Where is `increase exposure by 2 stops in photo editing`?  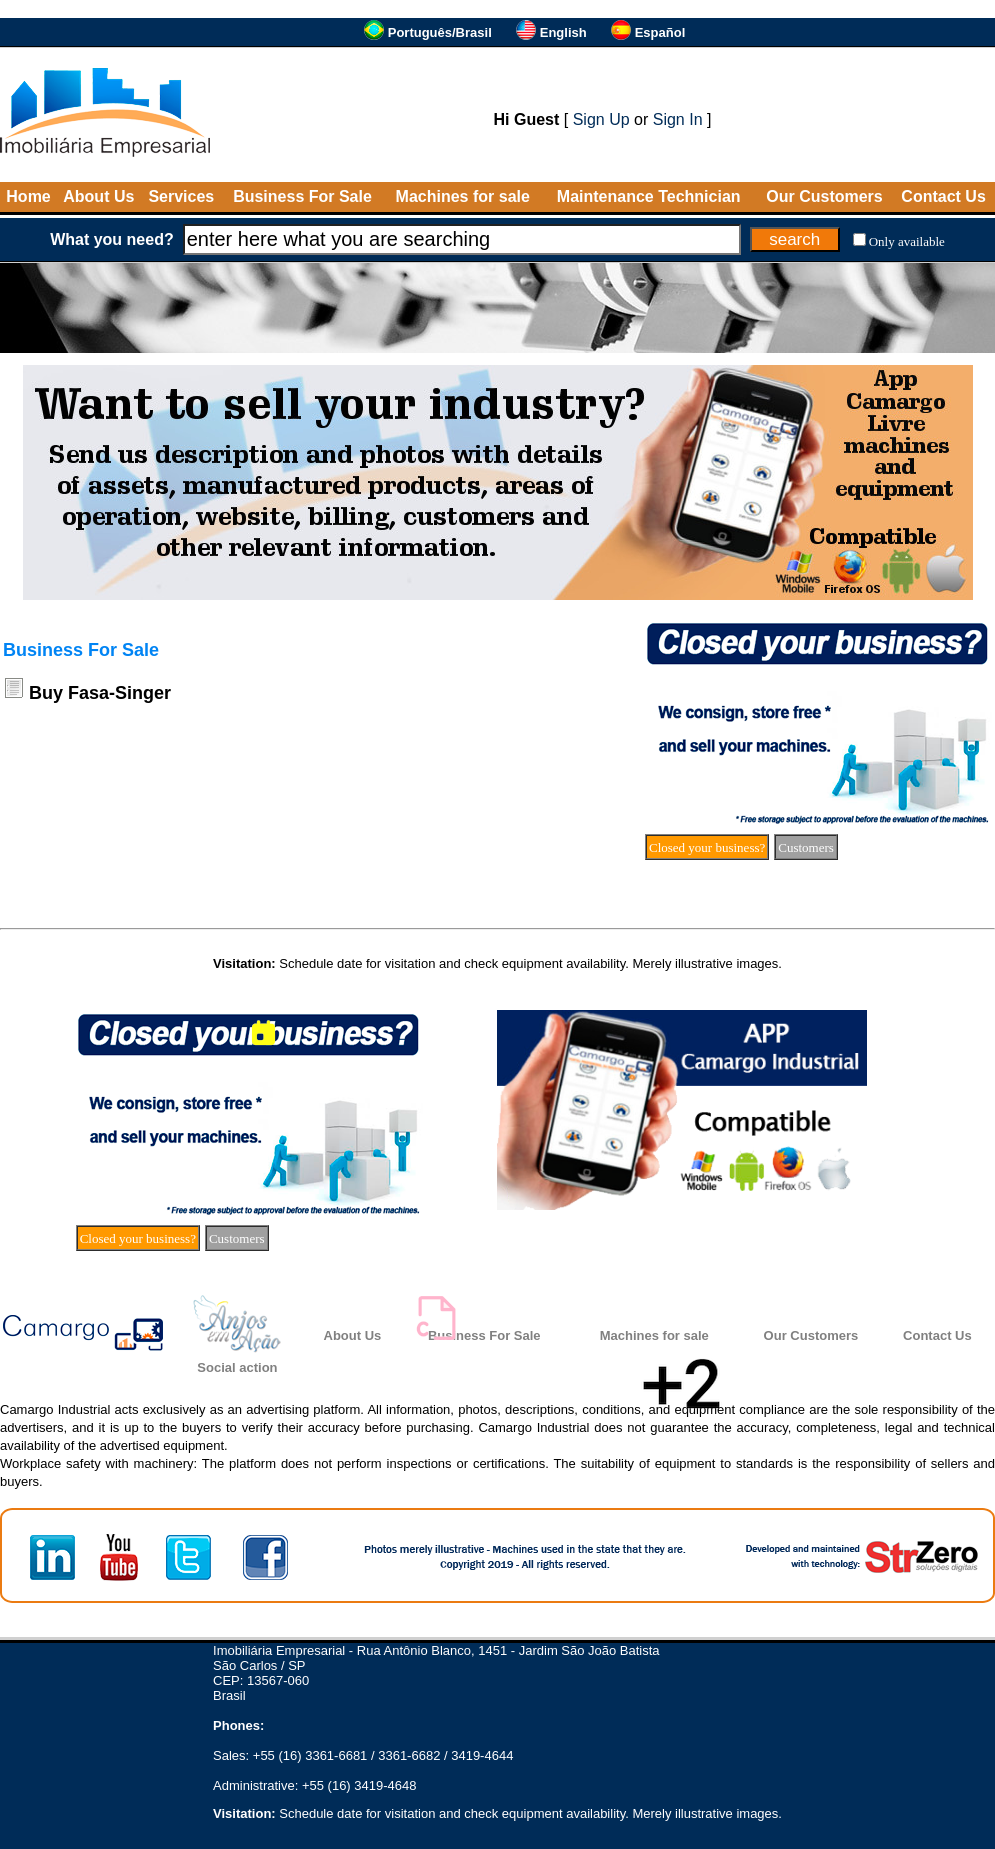
increase exposure by 2 stops in photo editing is located at coordinates (681, 1385).